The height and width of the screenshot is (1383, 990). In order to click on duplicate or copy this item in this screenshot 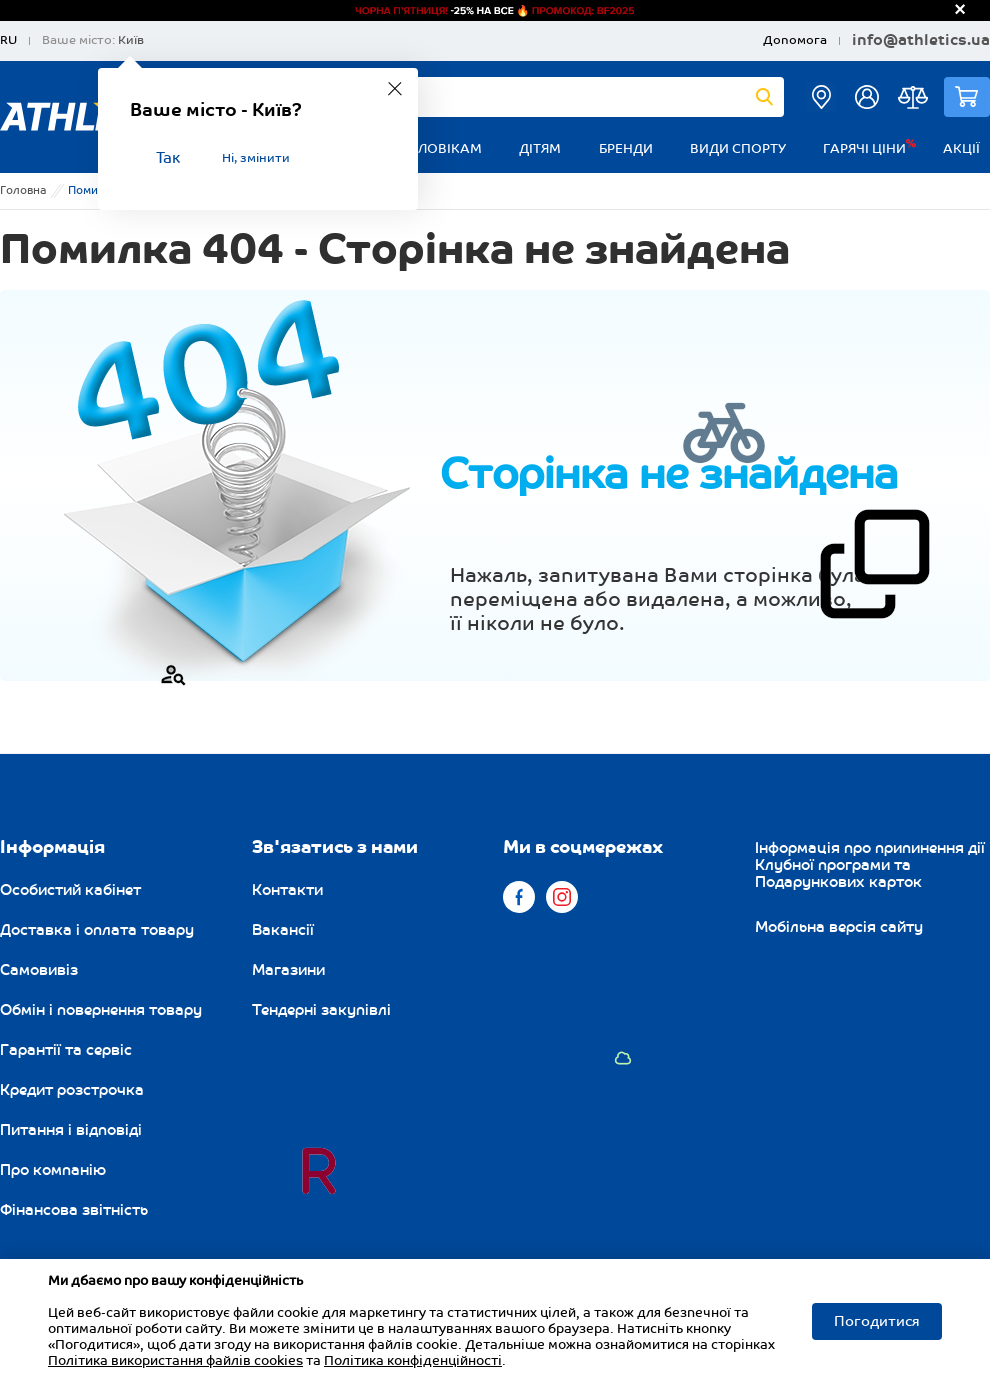, I will do `click(875, 564)`.